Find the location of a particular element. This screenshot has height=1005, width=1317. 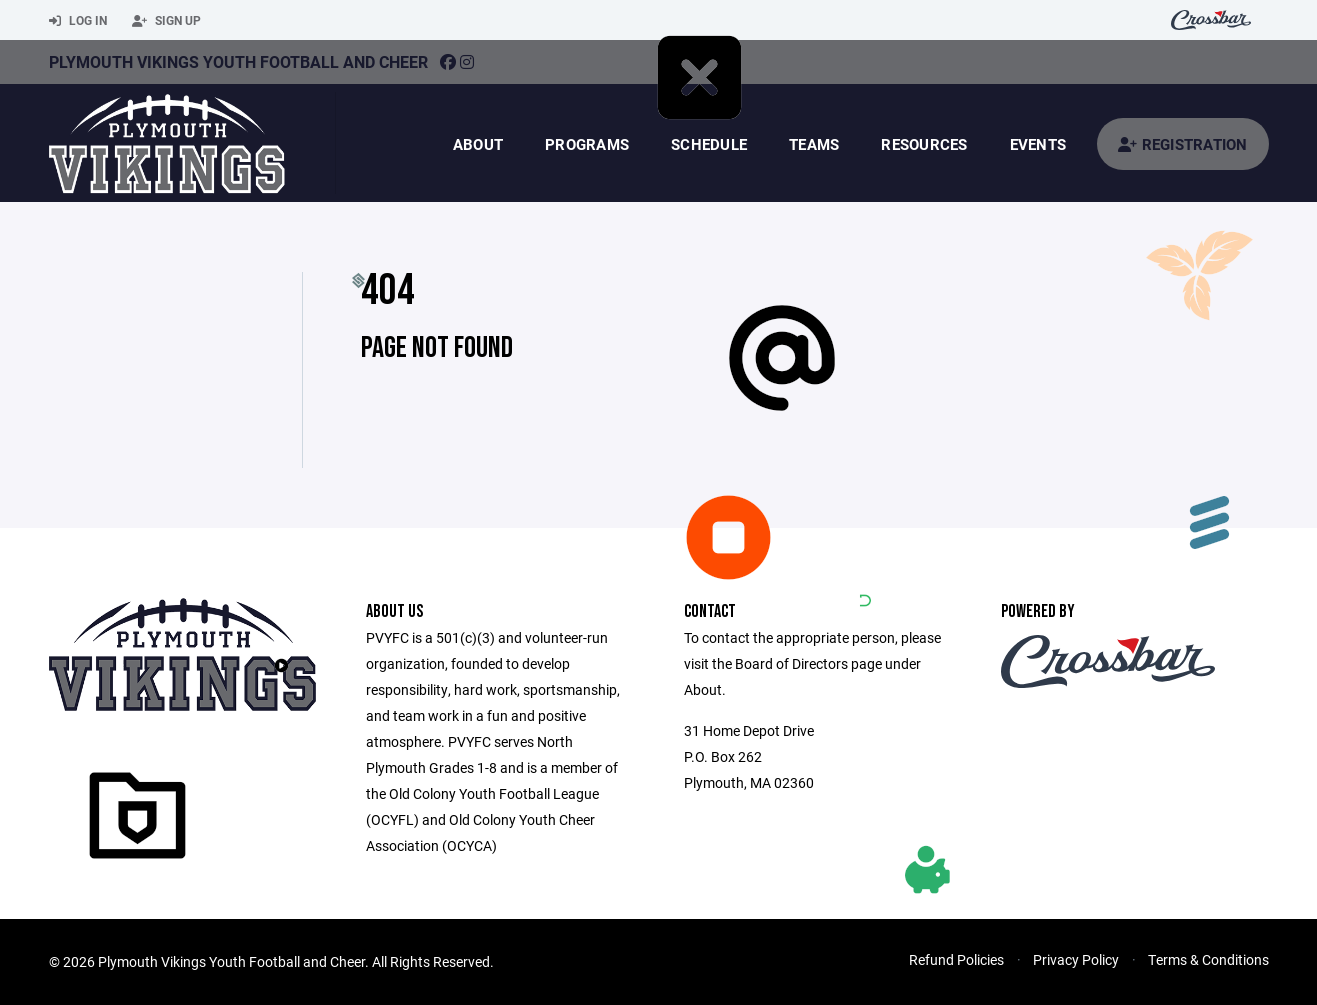

close or dismiss a dialog is located at coordinates (699, 77).